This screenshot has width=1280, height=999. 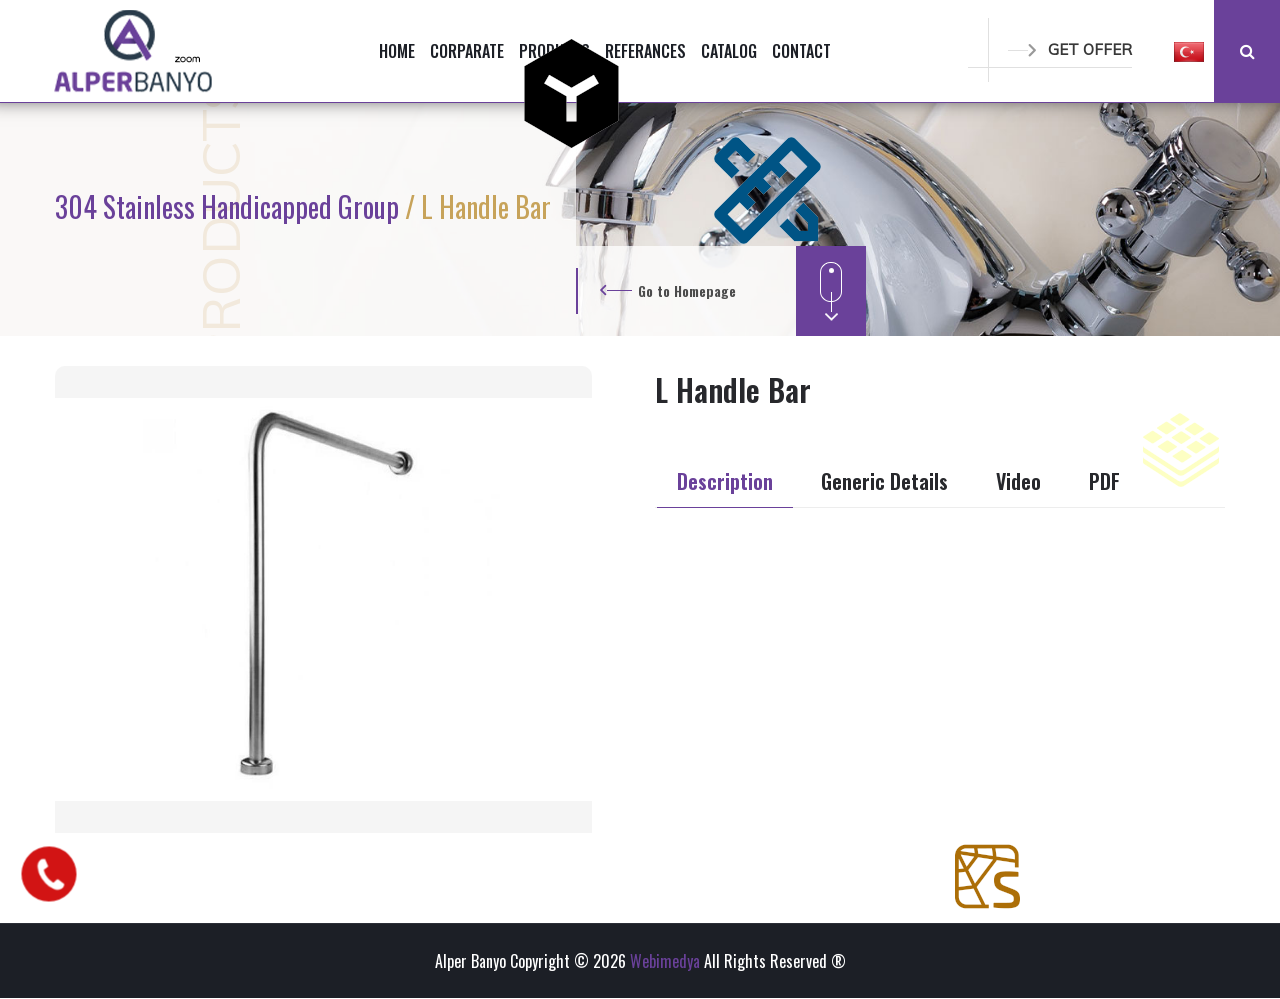 I want to click on open torizon platform dashboard, so click(x=1181, y=450).